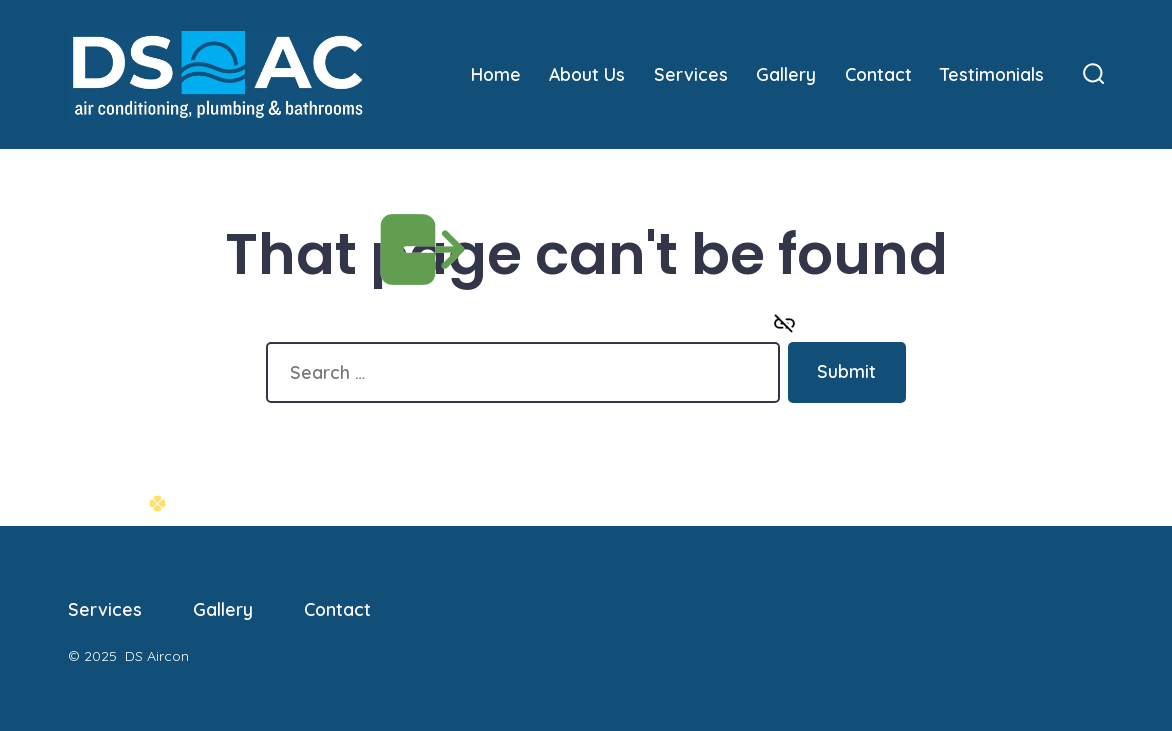 This screenshot has width=1172, height=731. What do you see at coordinates (784, 323) in the screenshot?
I see `unlink or disconnect a shared link` at bounding box center [784, 323].